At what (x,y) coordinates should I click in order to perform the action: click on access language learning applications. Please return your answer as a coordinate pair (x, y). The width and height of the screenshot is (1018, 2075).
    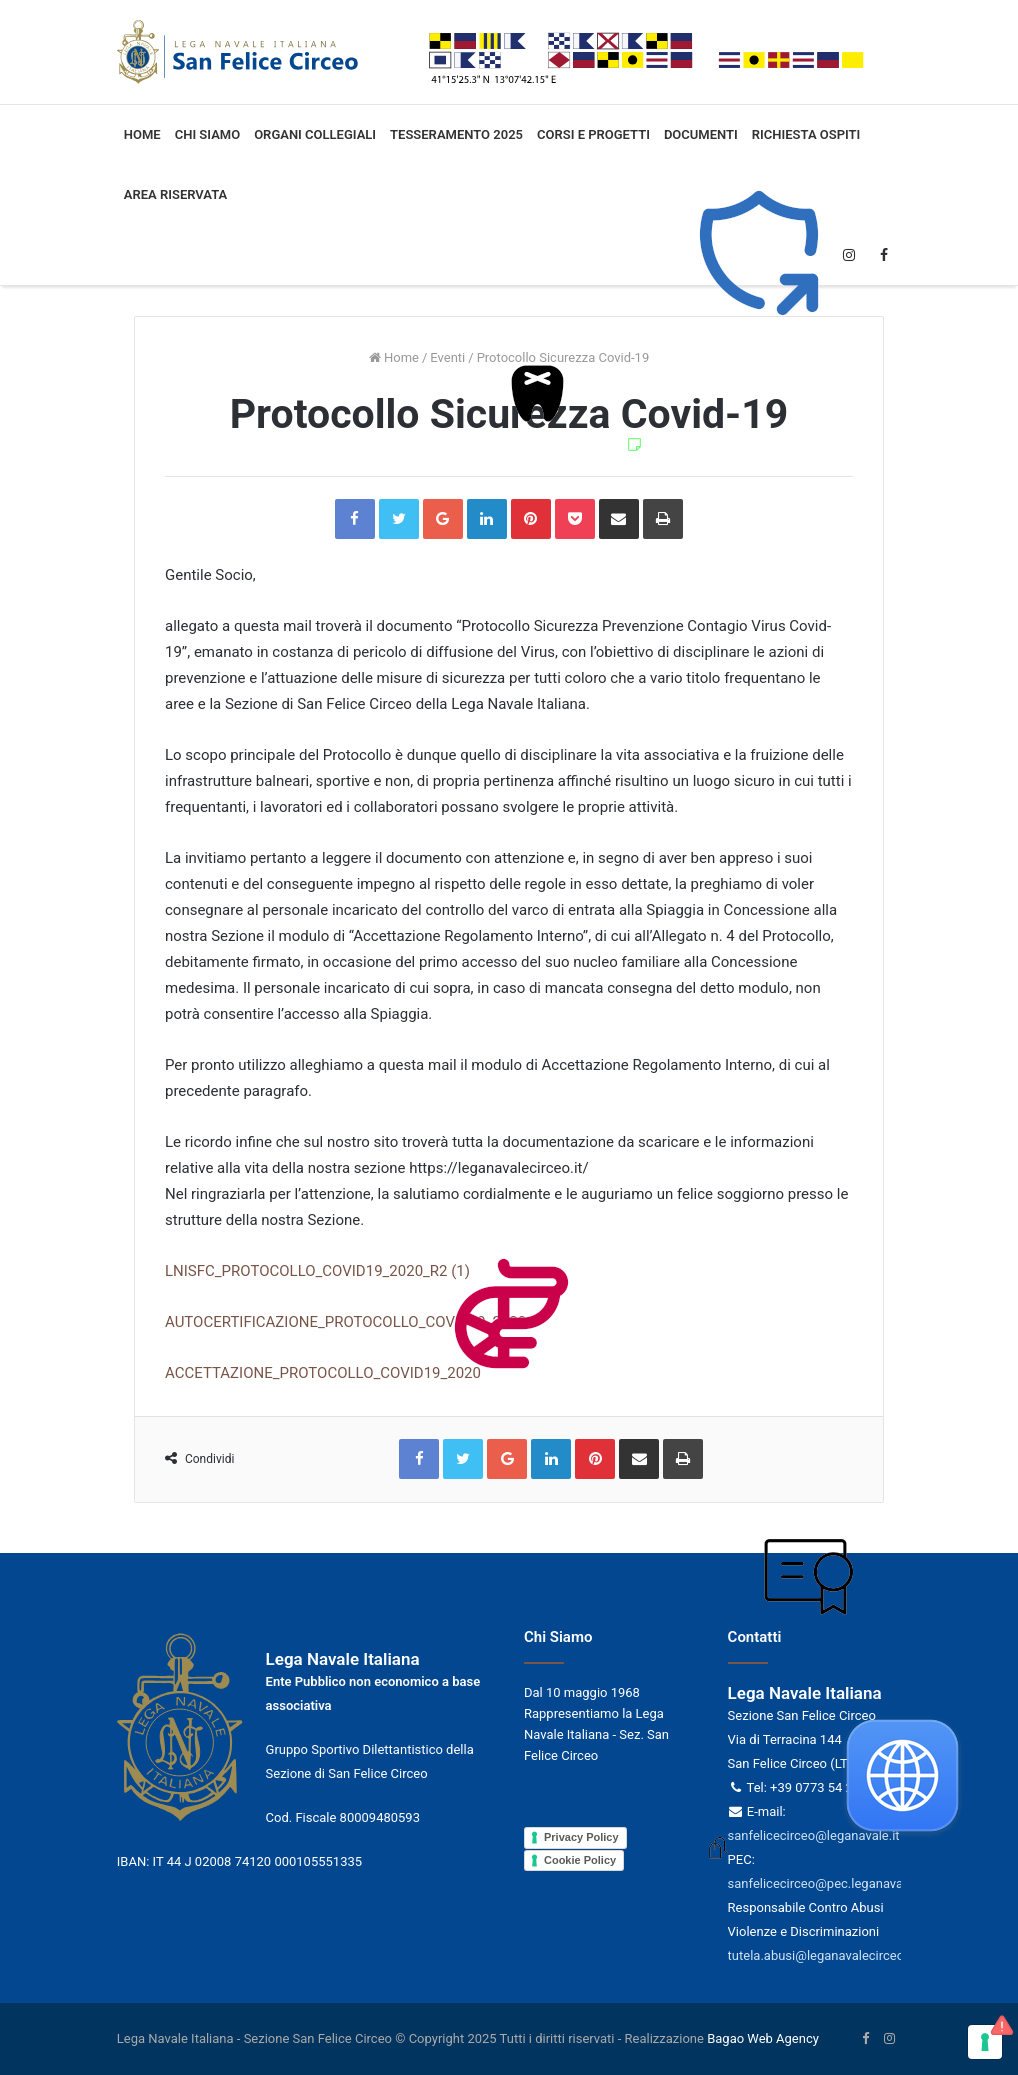
    Looking at the image, I should click on (902, 1775).